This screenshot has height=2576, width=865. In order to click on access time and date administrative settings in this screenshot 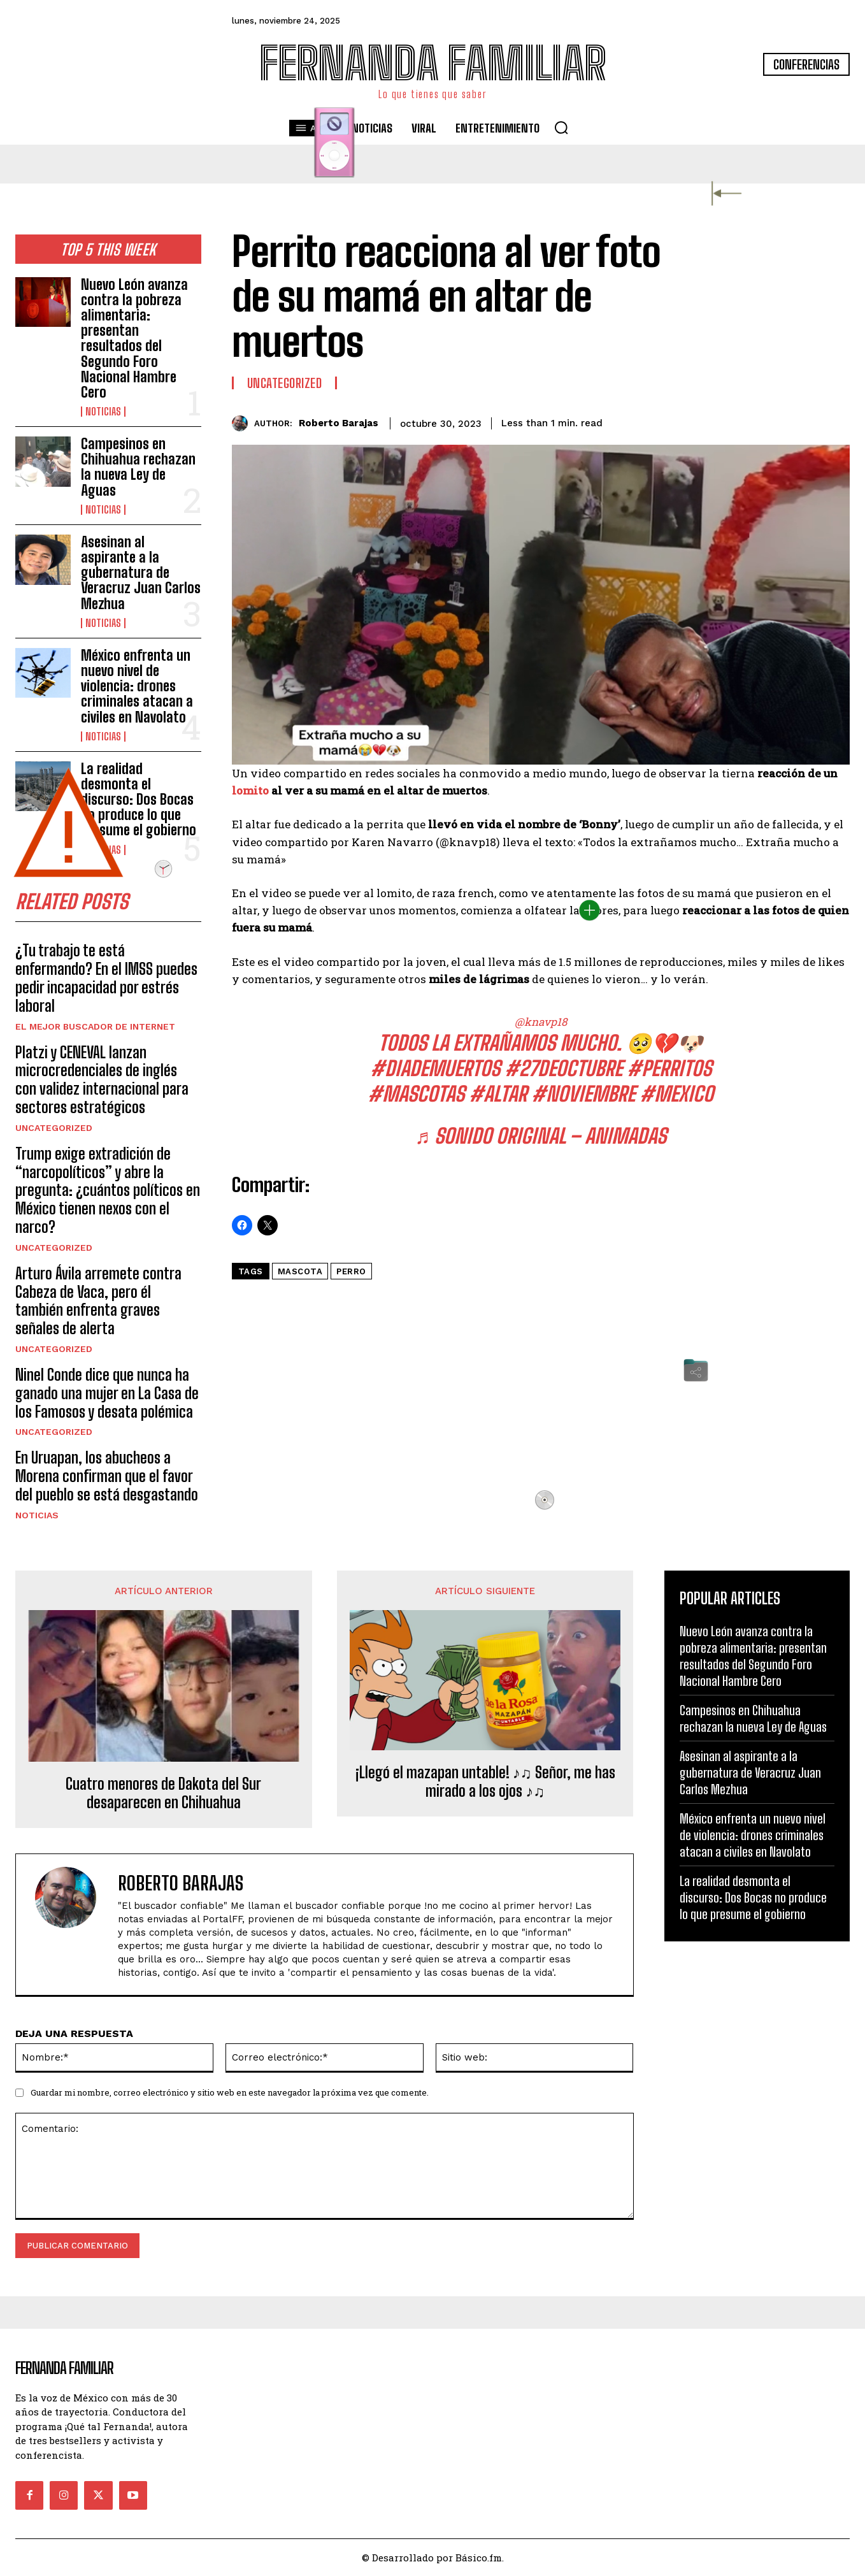, I will do `click(163, 868)`.